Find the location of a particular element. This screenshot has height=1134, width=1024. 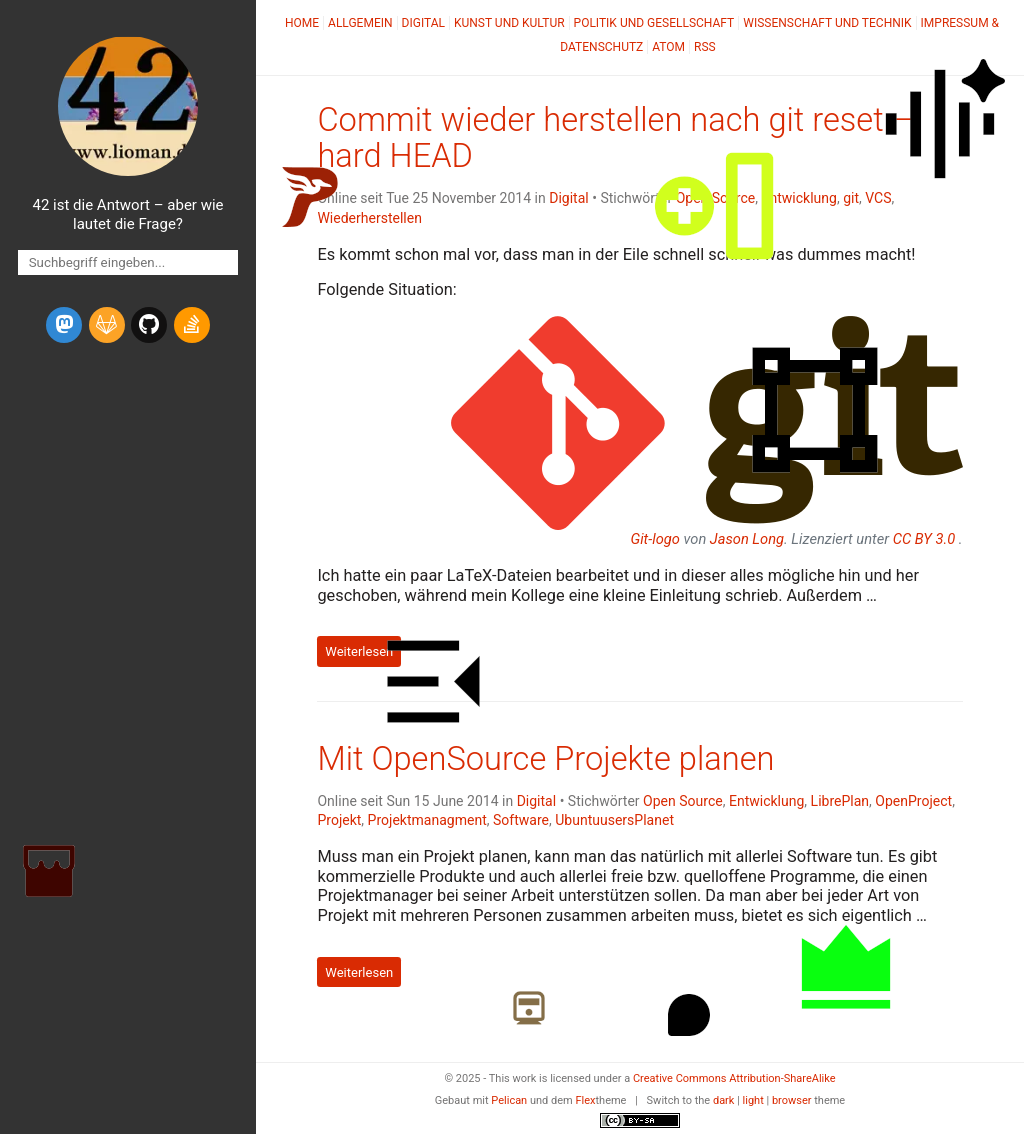

insert a new column to the left is located at coordinates (720, 206).